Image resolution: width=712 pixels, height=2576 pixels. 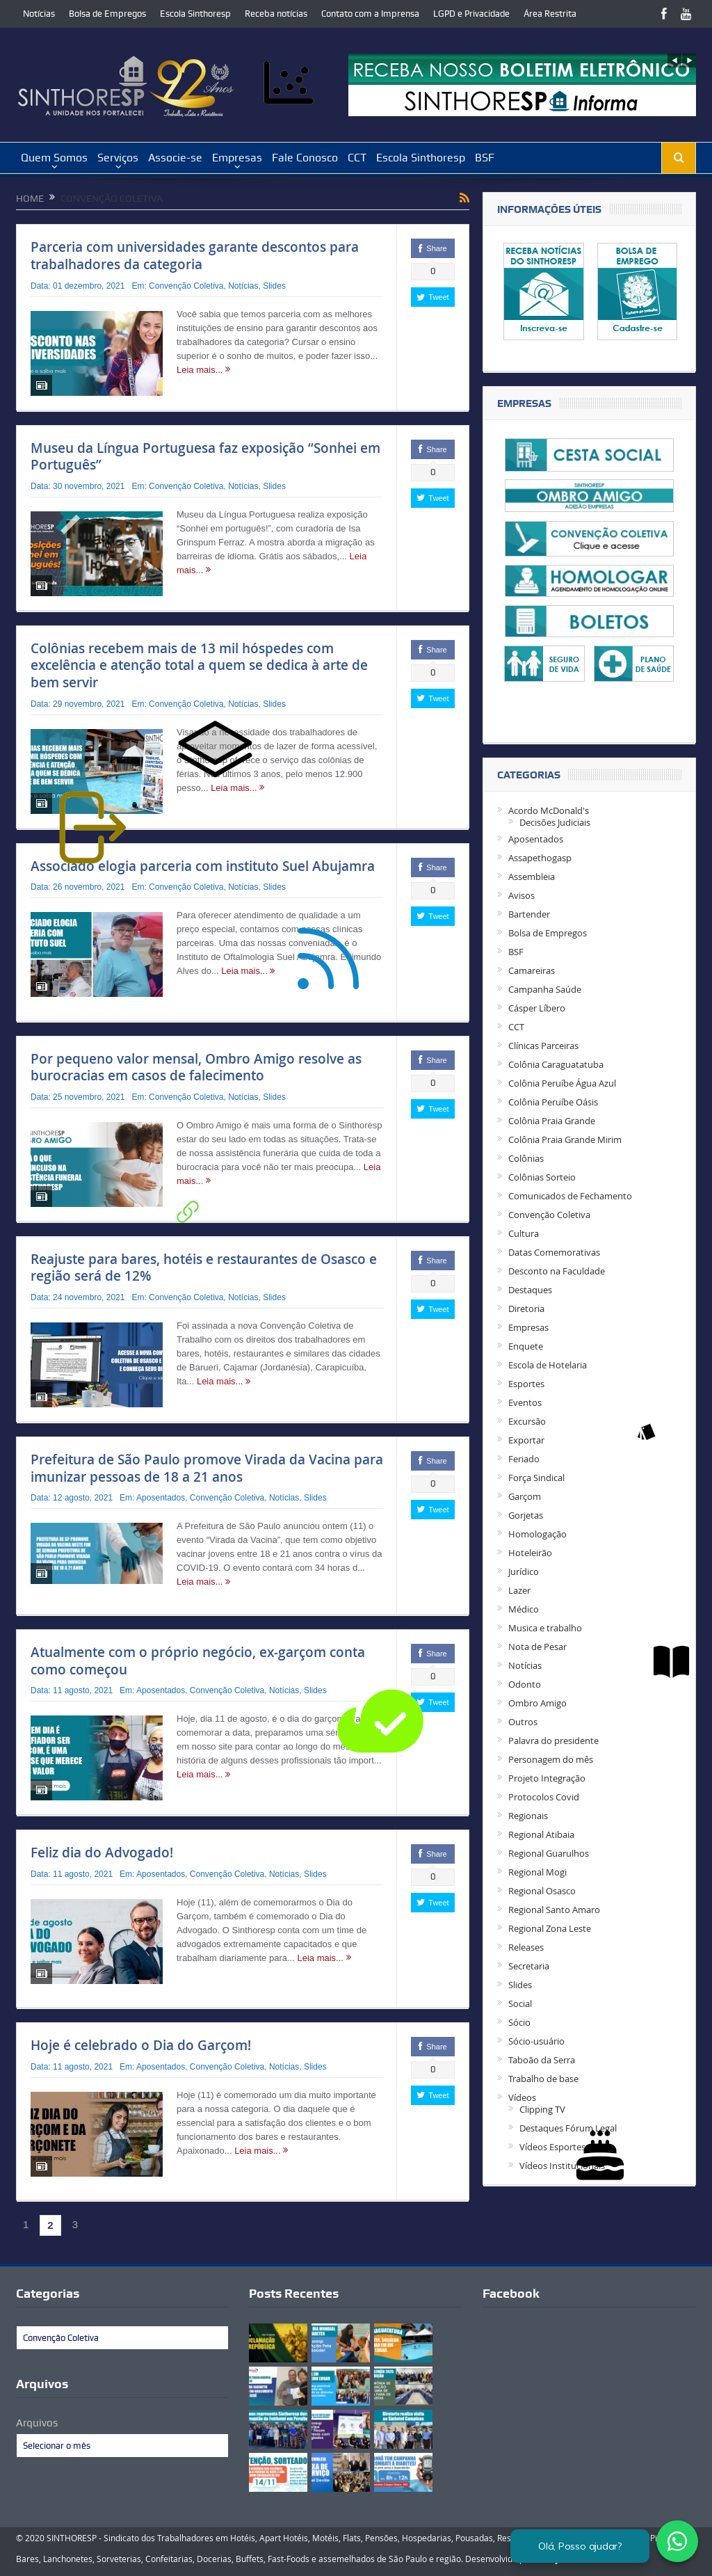 I want to click on view birthday or celebration notifications, so click(x=600, y=2154).